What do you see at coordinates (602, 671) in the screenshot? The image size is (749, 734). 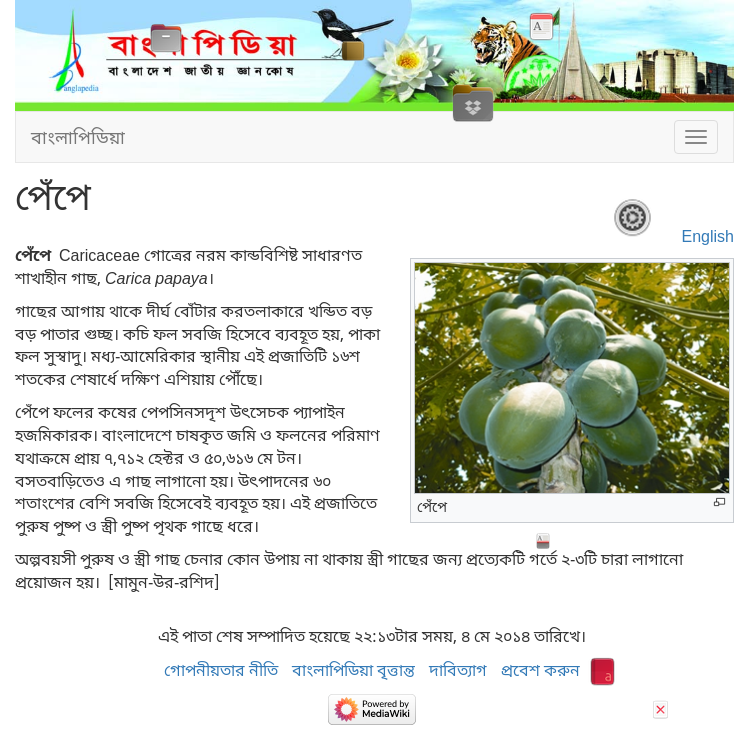 I see `open the dictionary app` at bounding box center [602, 671].